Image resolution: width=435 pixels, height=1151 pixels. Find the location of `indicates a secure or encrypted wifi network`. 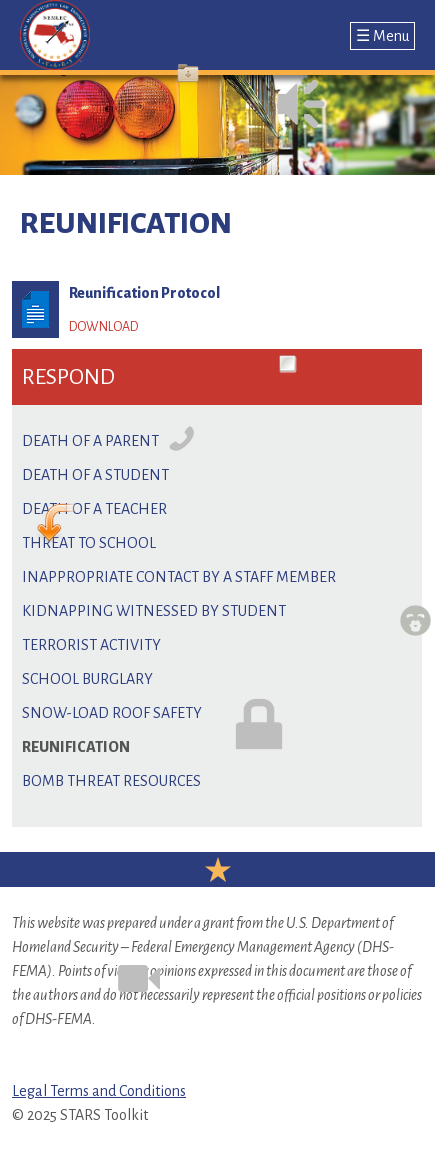

indicates a secure or encrypted wifi network is located at coordinates (259, 726).